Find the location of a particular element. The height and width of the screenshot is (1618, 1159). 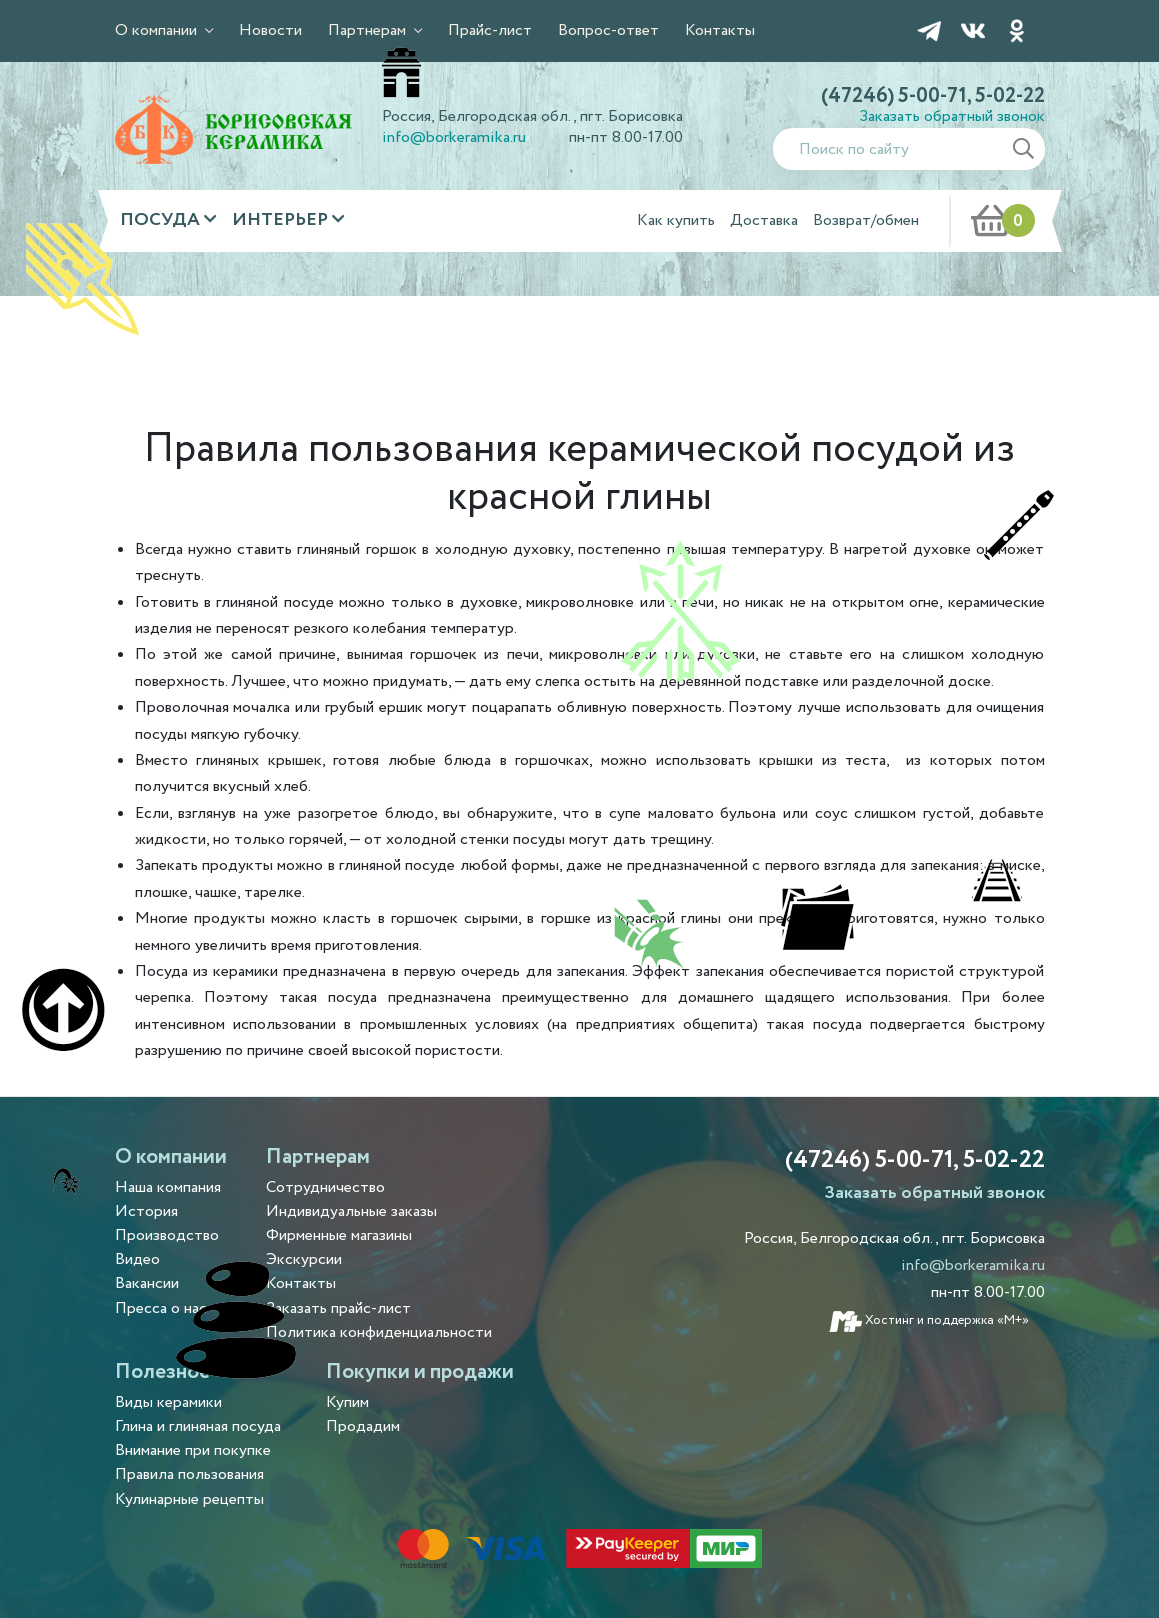

basketball slam dunk with impact effect is located at coordinates (66, 1181).